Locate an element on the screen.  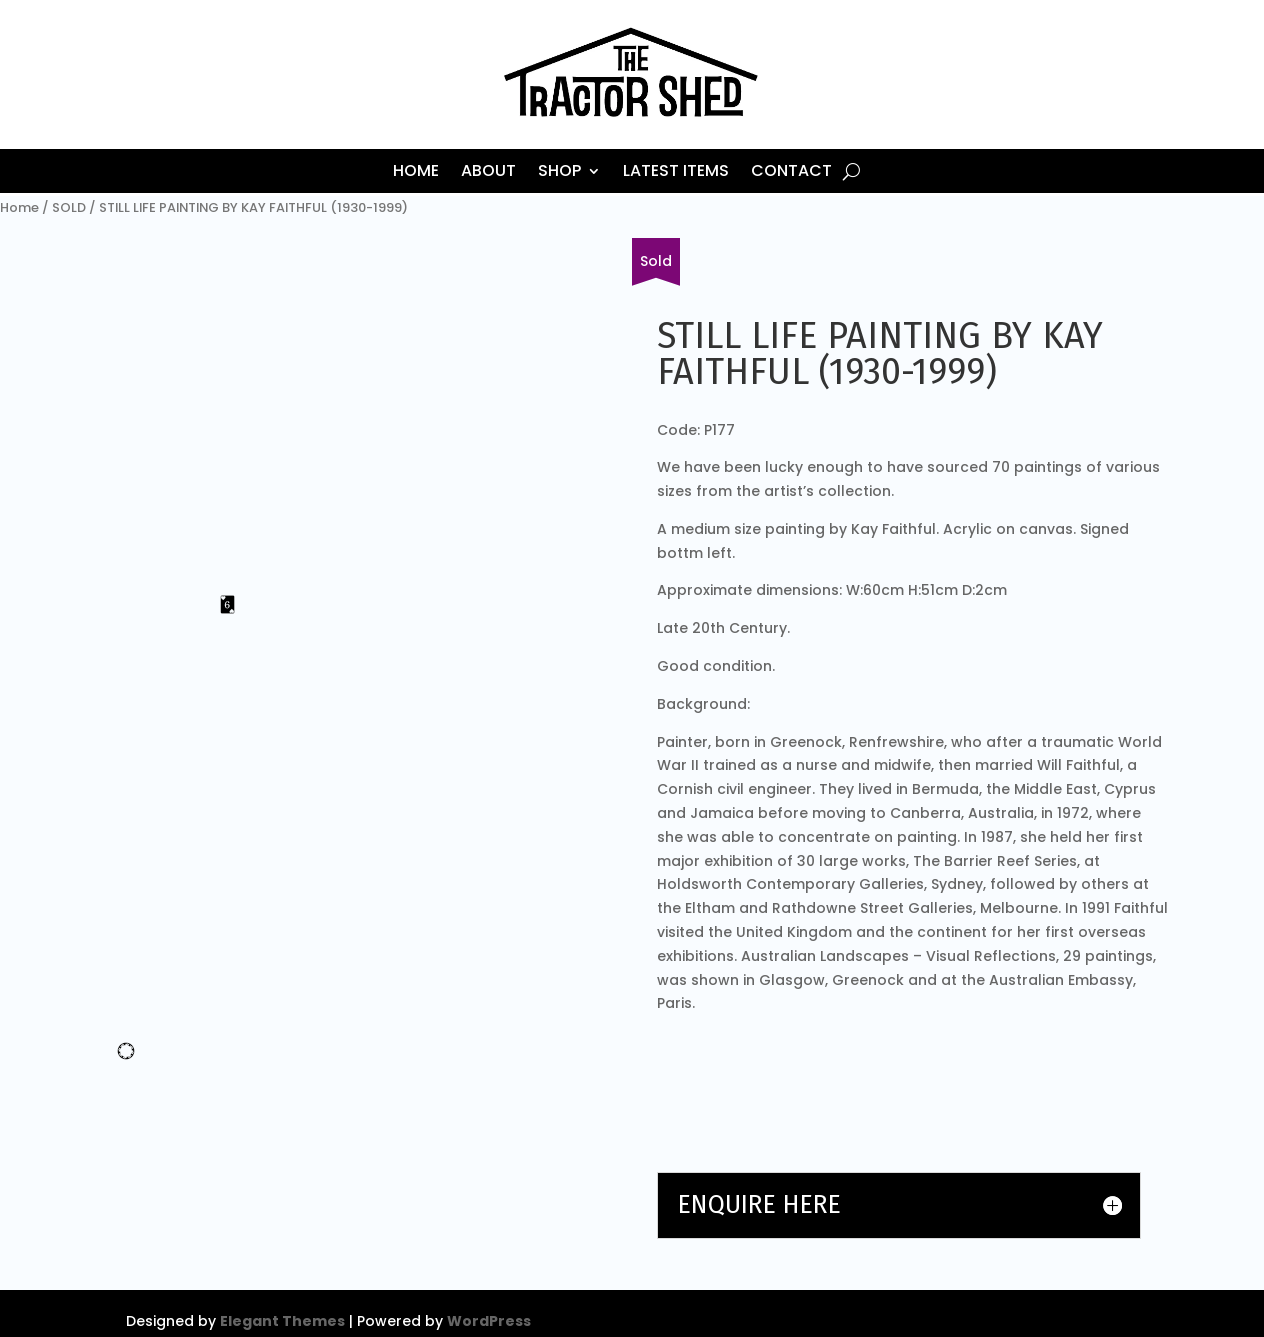
six of hearts playing card is located at coordinates (227, 604).